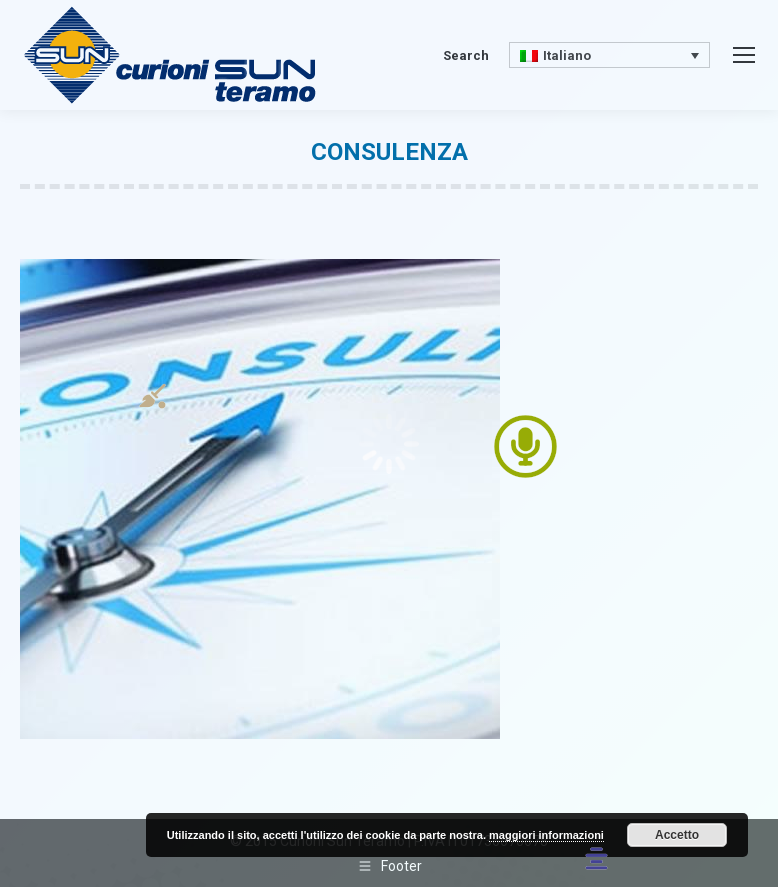 This screenshot has height=887, width=778. What do you see at coordinates (525, 446) in the screenshot?
I see `tap to start voice input` at bounding box center [525, 446].